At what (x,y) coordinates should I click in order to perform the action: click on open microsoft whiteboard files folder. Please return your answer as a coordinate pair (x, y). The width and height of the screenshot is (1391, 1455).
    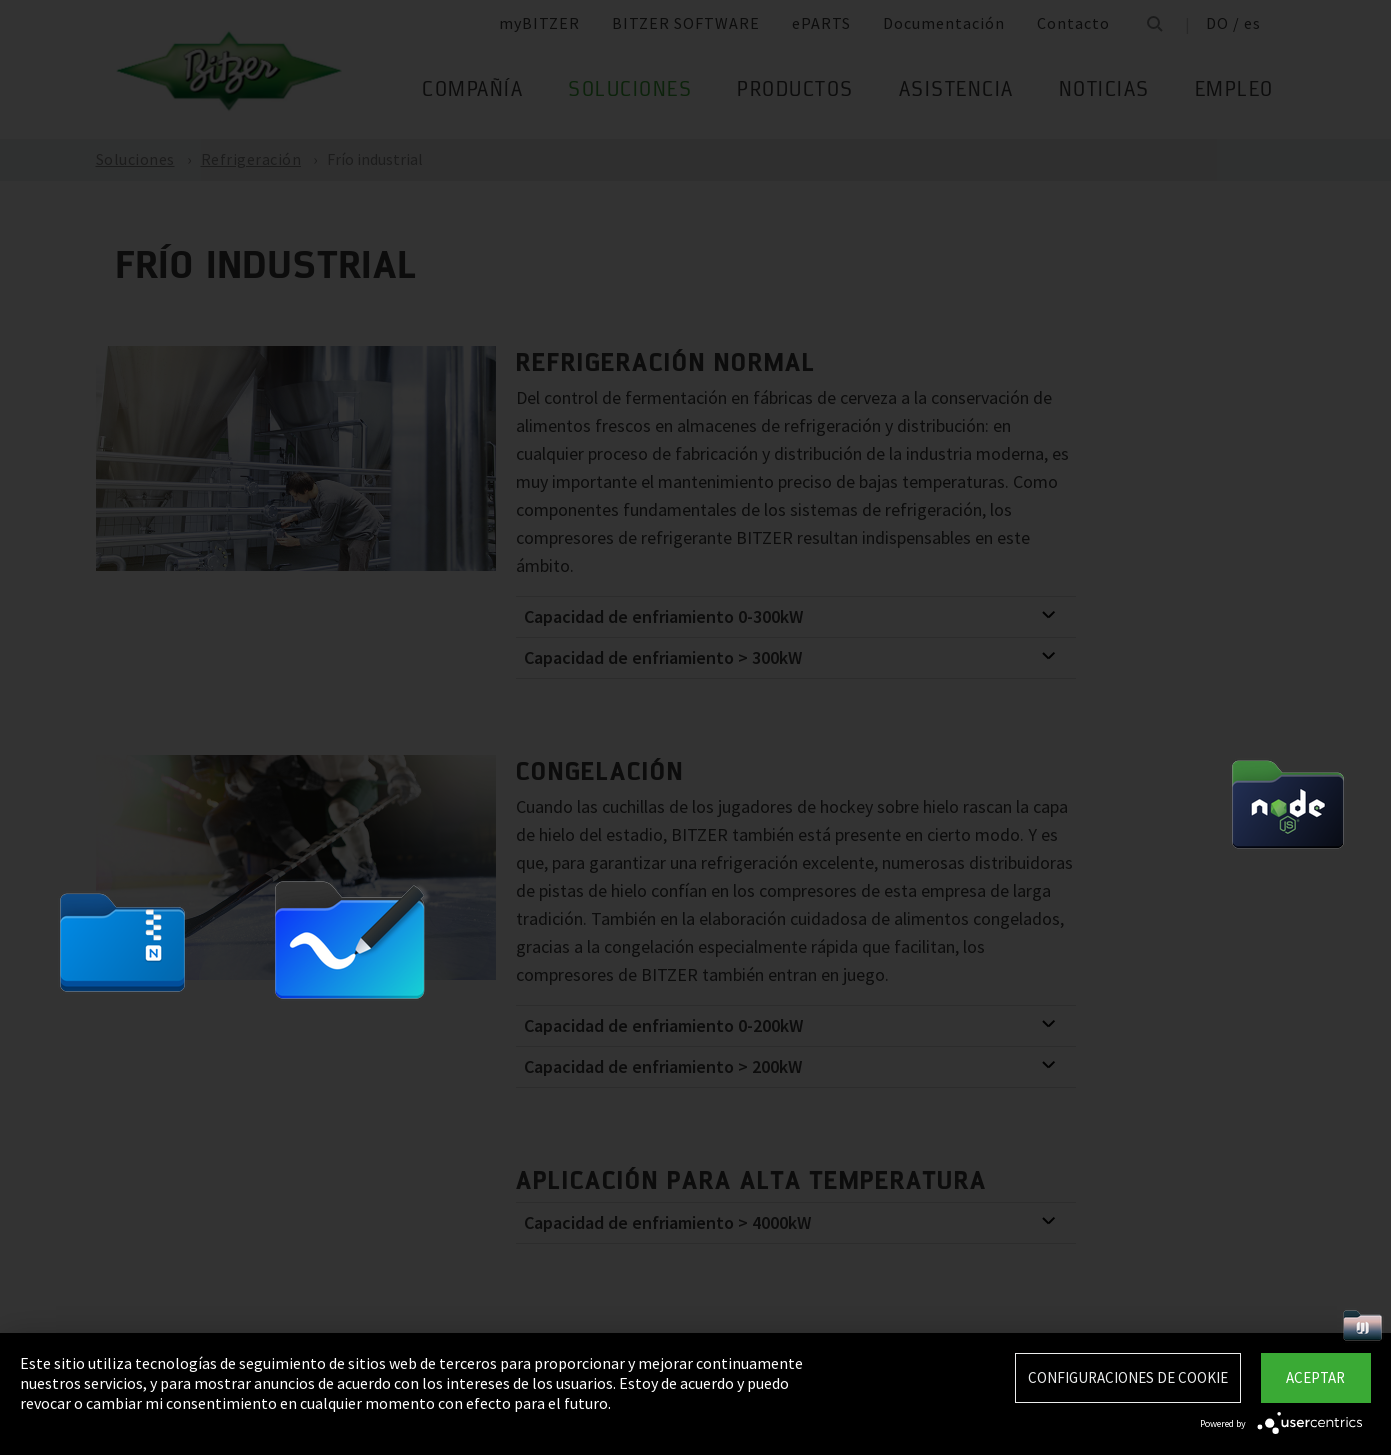
    Looking at the image, I should click on (349, 944).